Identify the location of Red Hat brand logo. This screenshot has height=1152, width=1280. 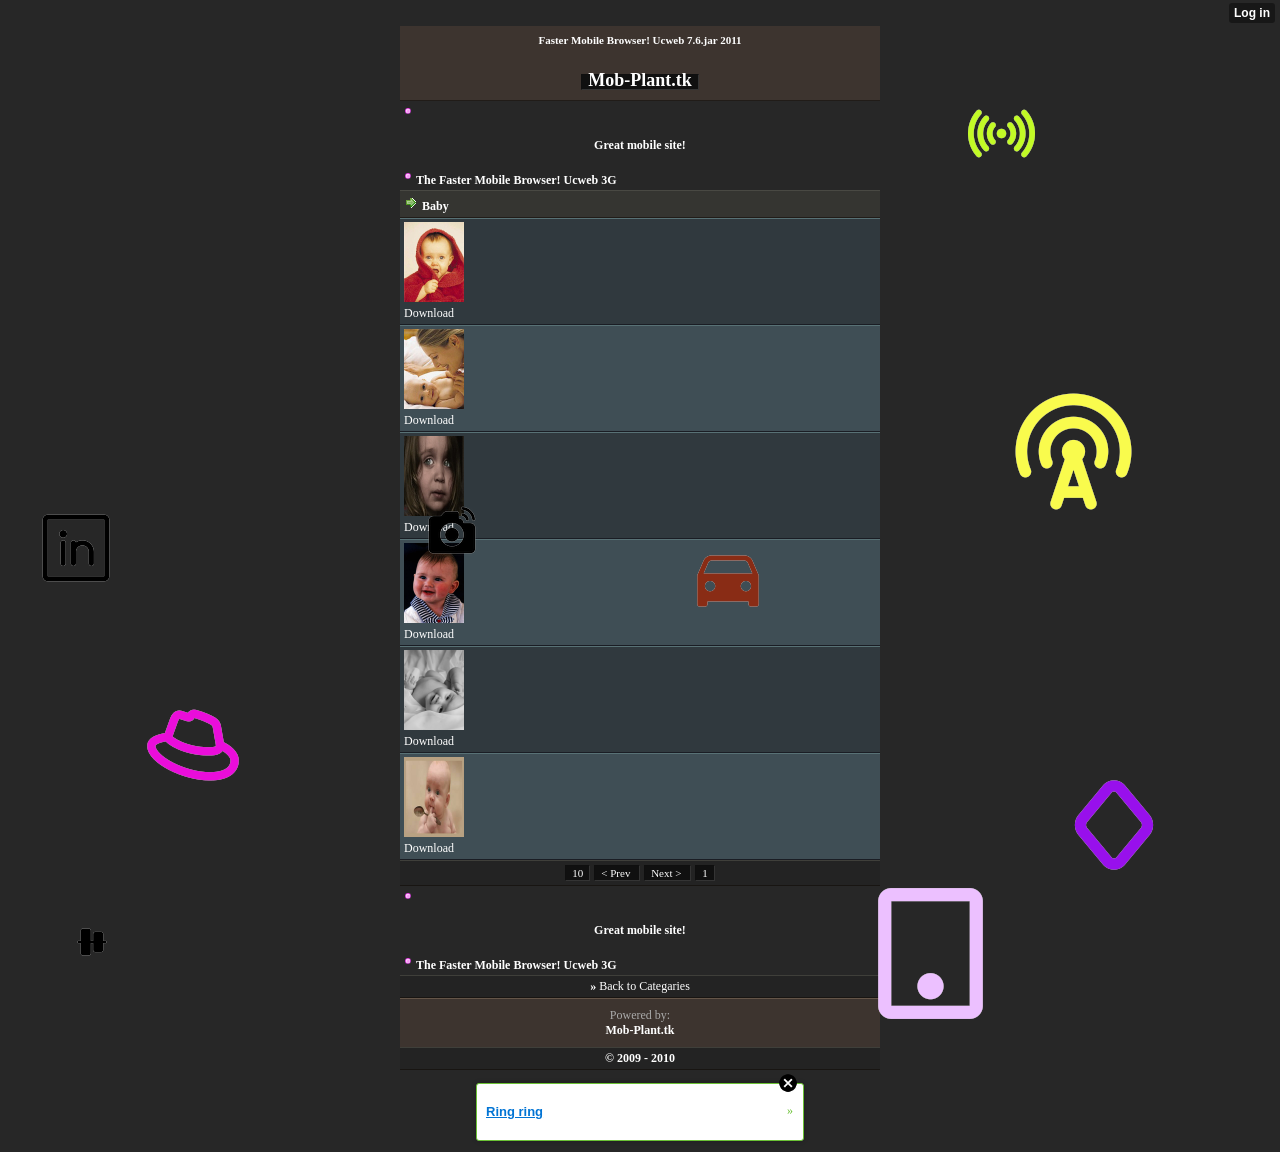
(193, 743).